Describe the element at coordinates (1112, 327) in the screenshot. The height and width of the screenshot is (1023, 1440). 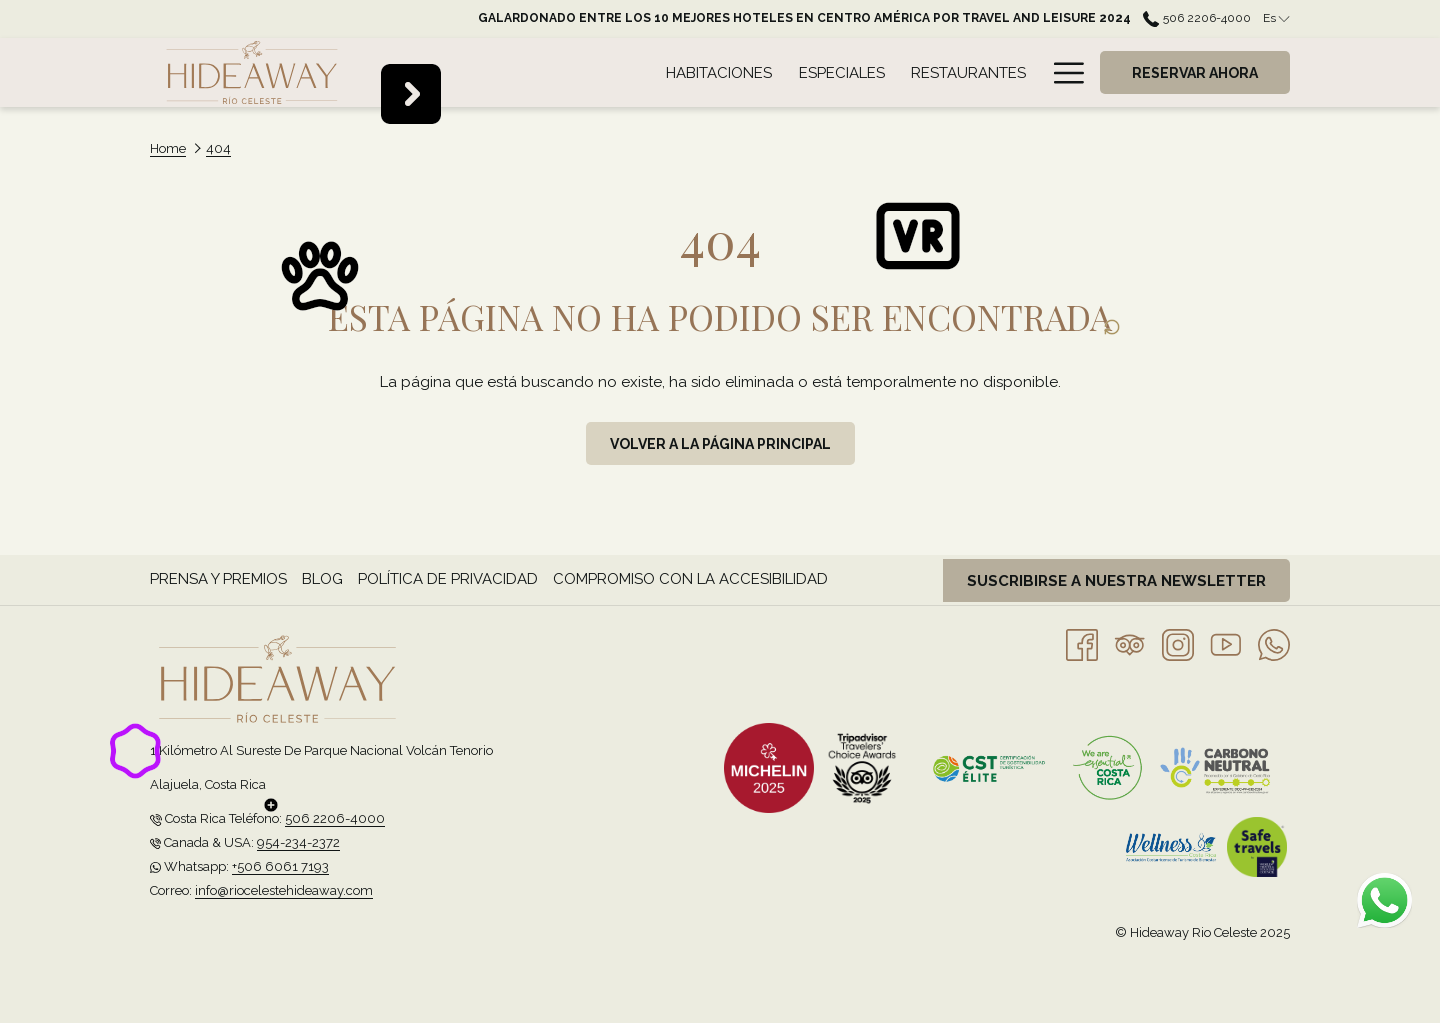
I see `rotate image or content clockwise` at that location.